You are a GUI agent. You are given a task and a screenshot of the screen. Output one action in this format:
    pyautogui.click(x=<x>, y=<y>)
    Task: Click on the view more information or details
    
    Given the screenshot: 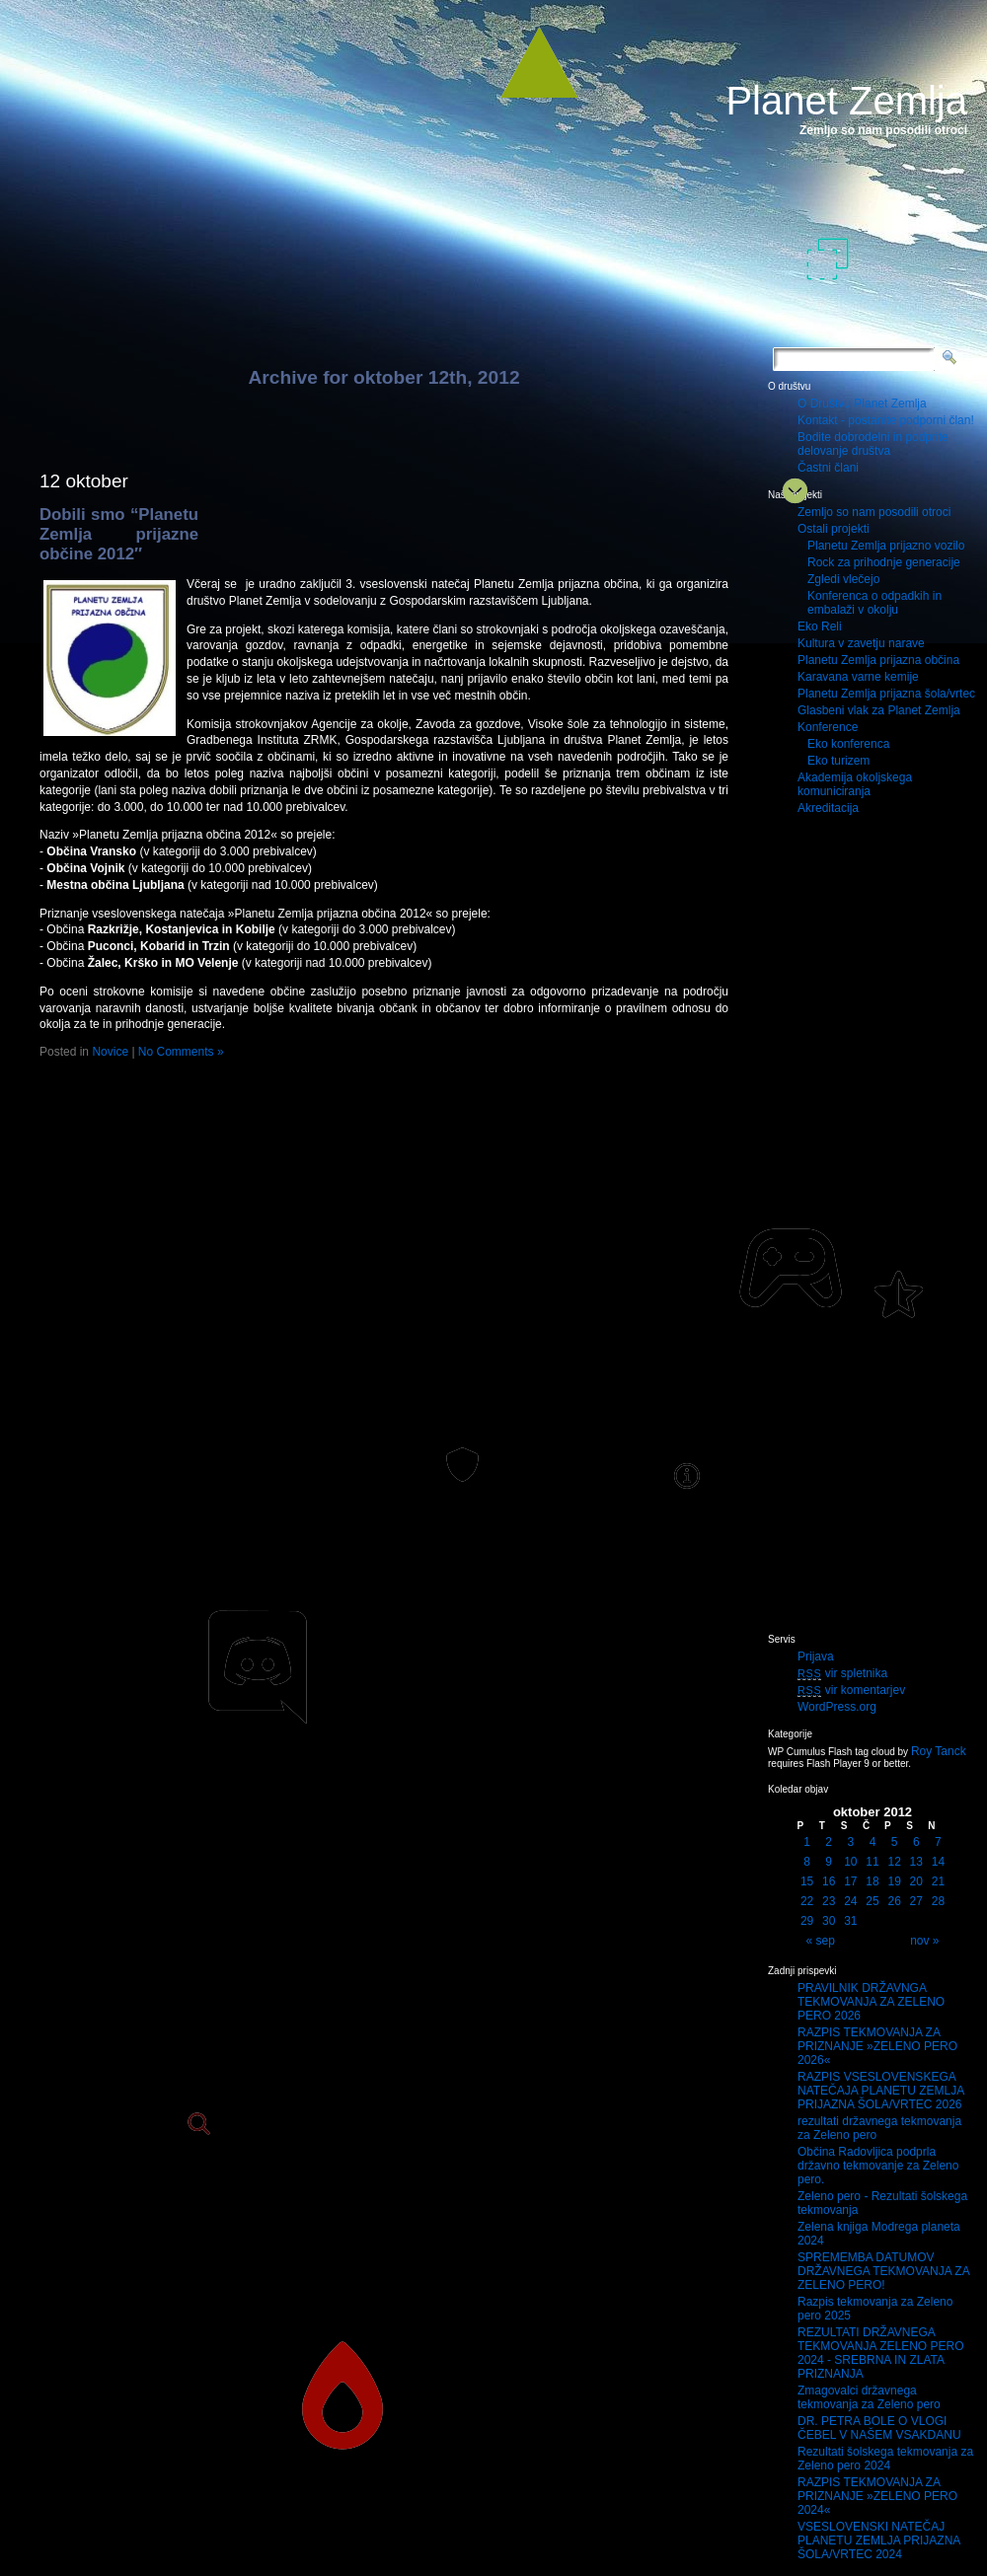 What is the action you would take?
    pyautogui.click(x=687, y=1476)
    